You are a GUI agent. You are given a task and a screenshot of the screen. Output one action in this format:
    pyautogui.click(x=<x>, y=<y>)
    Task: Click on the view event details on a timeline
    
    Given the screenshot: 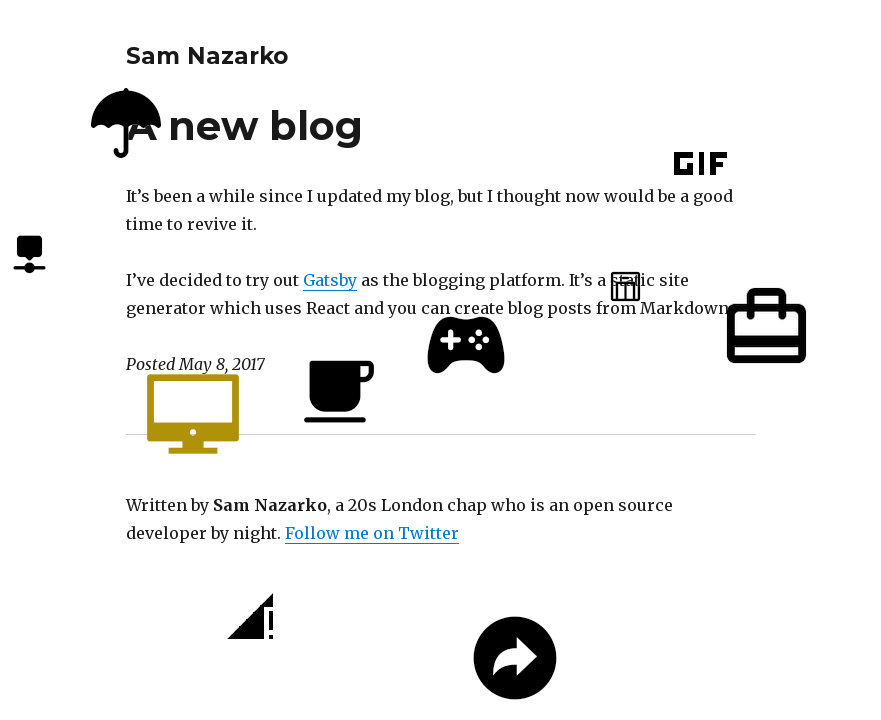 What is the action you would take?
    pyautogui.click(x=29, y=253)
    